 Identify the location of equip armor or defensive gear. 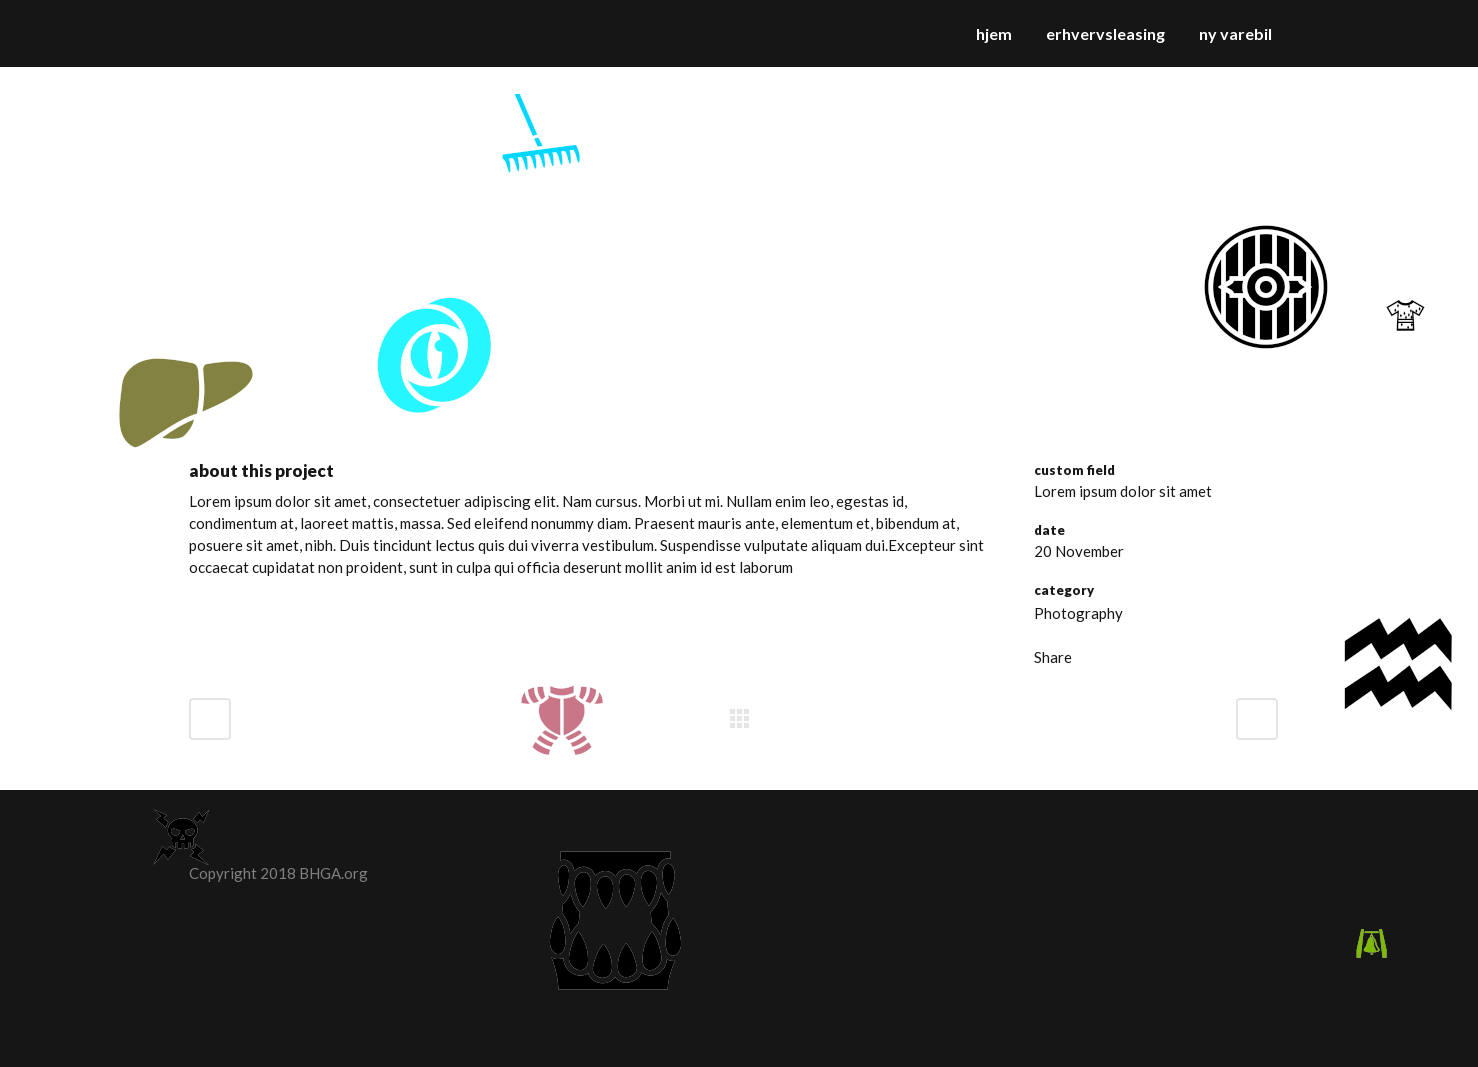
(562, 718).